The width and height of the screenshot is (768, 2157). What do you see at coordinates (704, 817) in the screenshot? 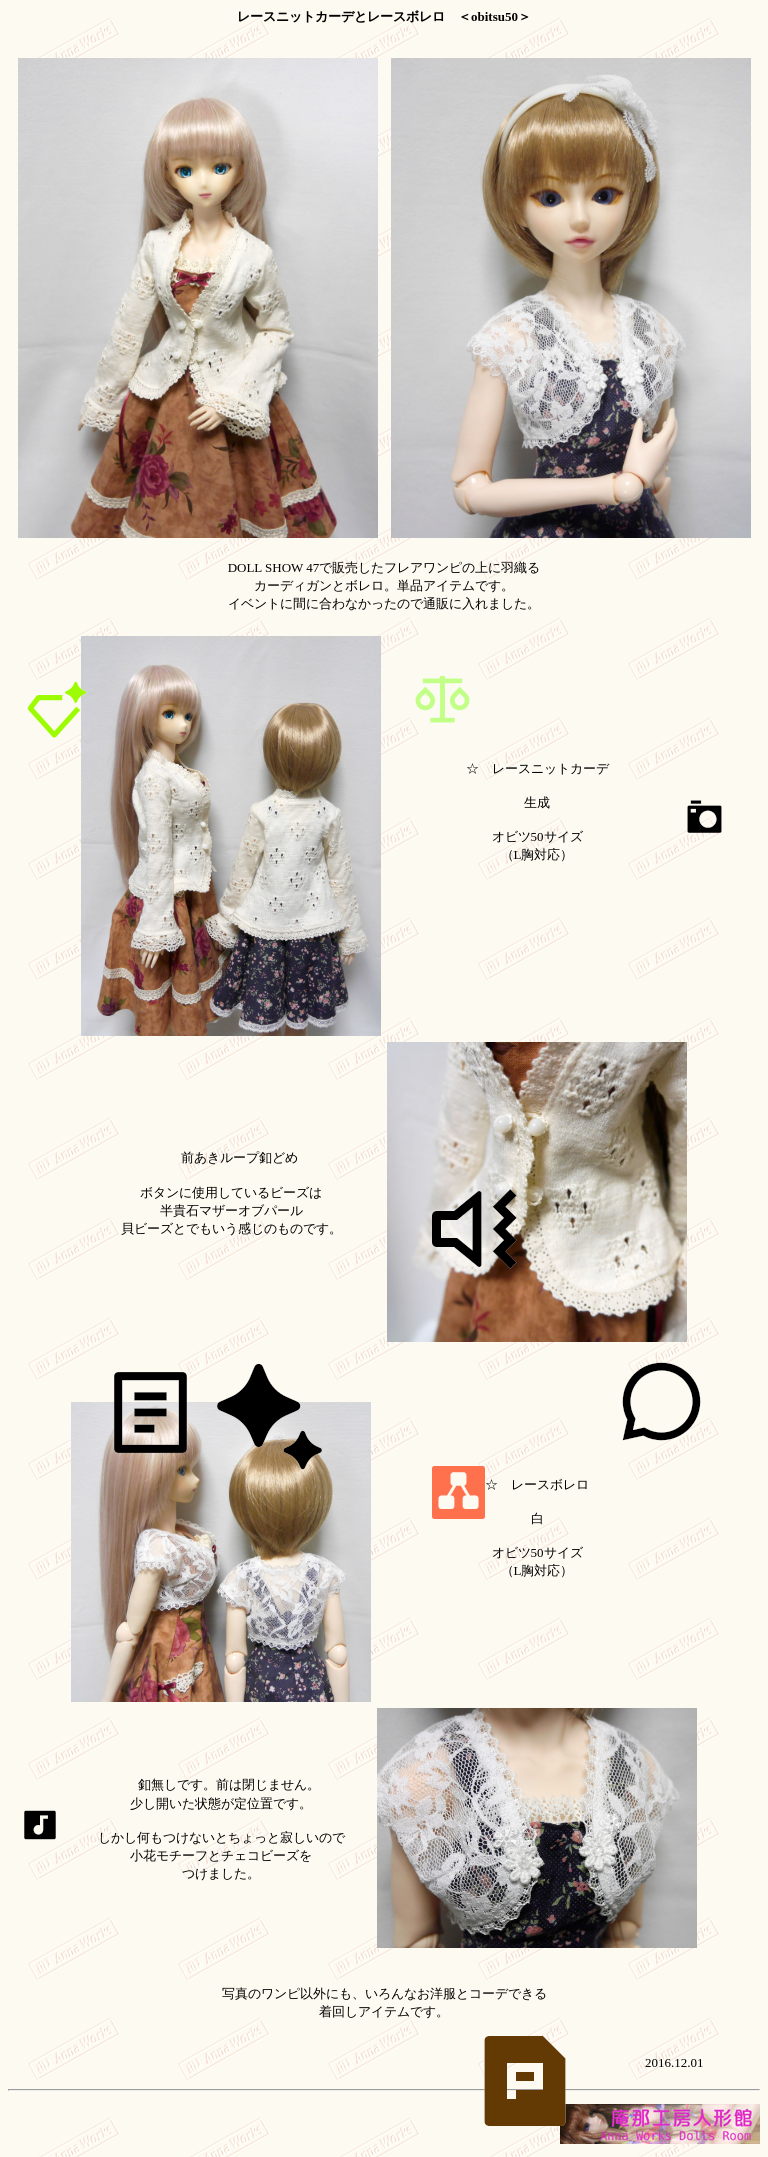
I see `open camera to take a photo` at bounding box center [704, 817].